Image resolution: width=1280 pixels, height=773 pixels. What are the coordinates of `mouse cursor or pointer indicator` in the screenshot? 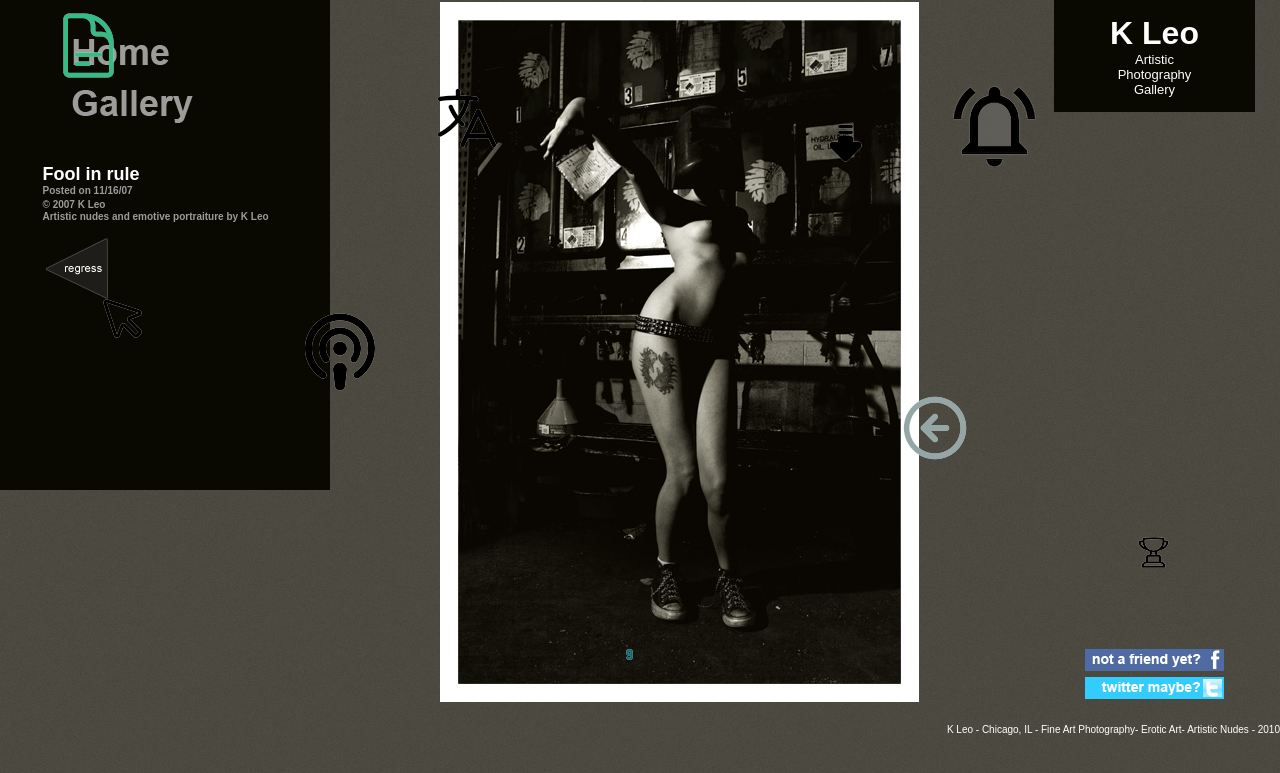 It's located at (122, 318).